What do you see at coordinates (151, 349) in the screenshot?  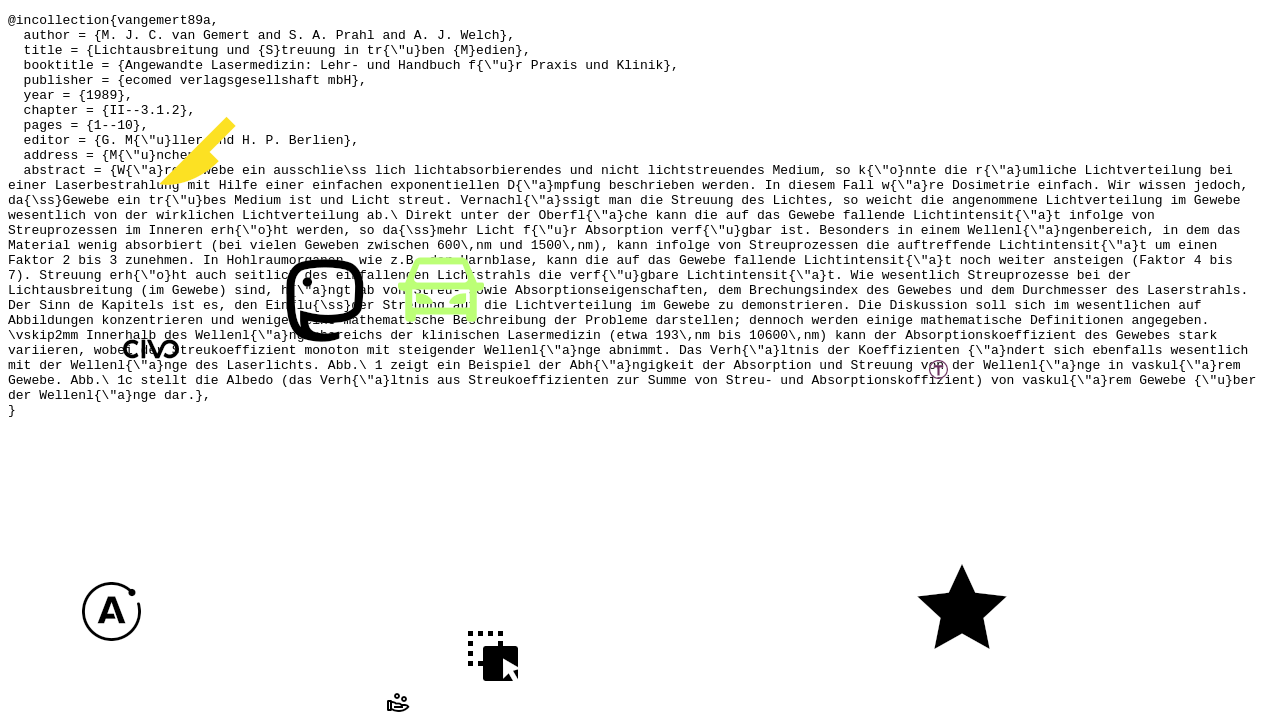 I see `civo cloud platform logo` at bounding box center [151, 349].